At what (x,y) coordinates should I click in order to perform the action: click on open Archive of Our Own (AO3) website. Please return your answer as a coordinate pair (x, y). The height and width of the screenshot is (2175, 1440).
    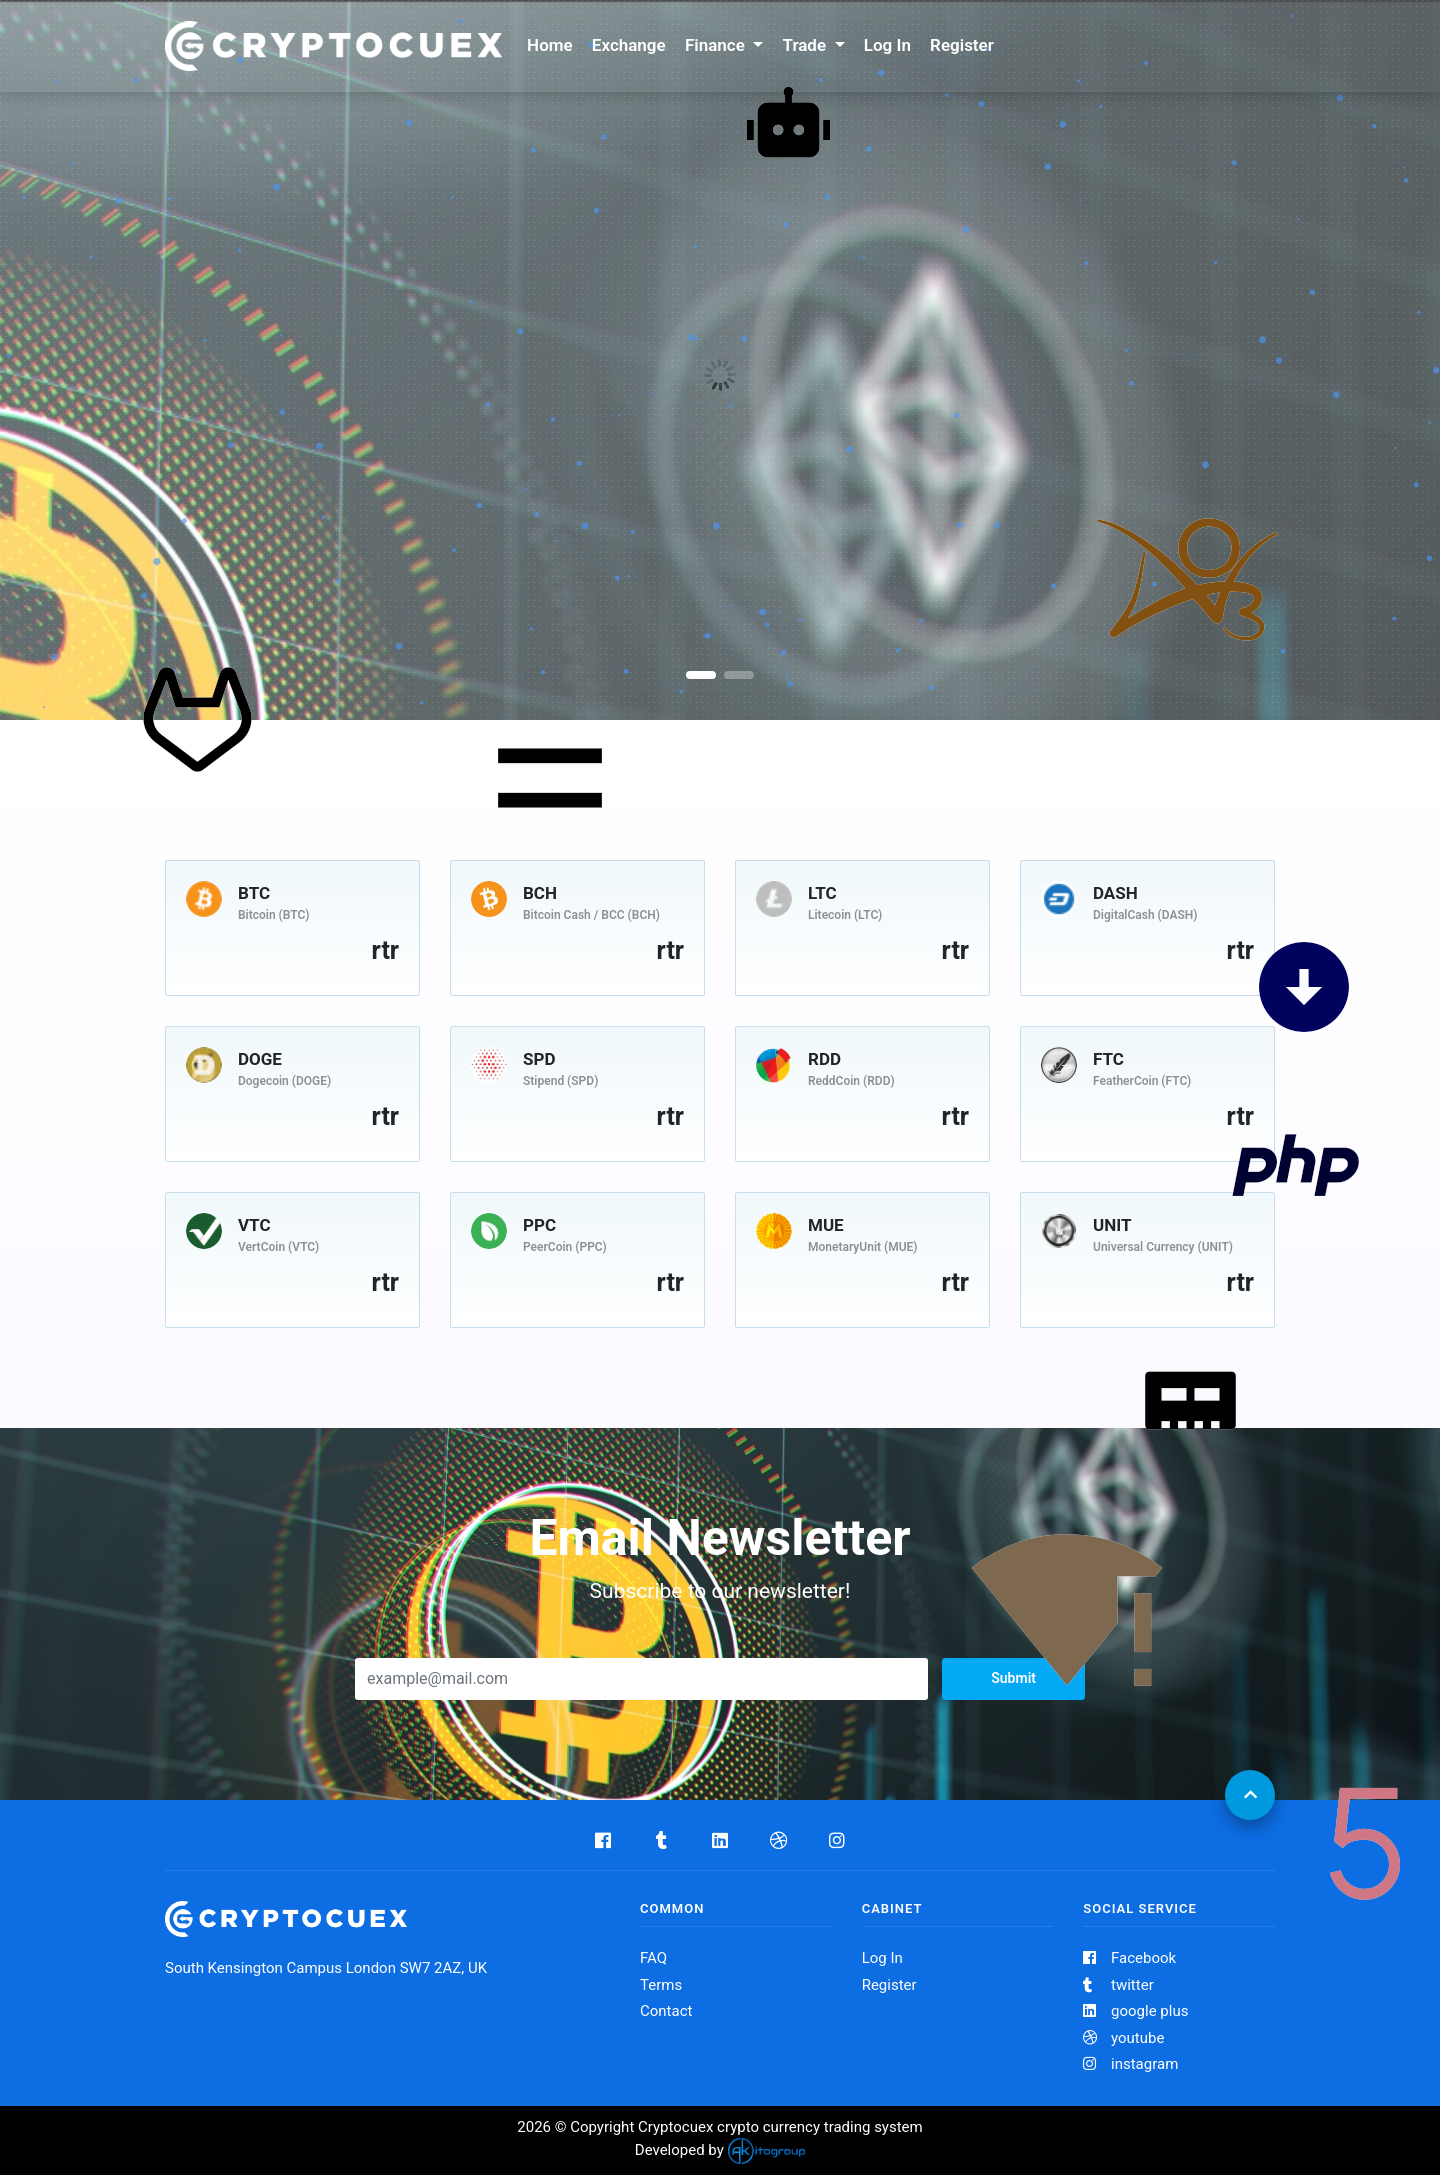
    Looking at the image, I should click on (1187, 579).